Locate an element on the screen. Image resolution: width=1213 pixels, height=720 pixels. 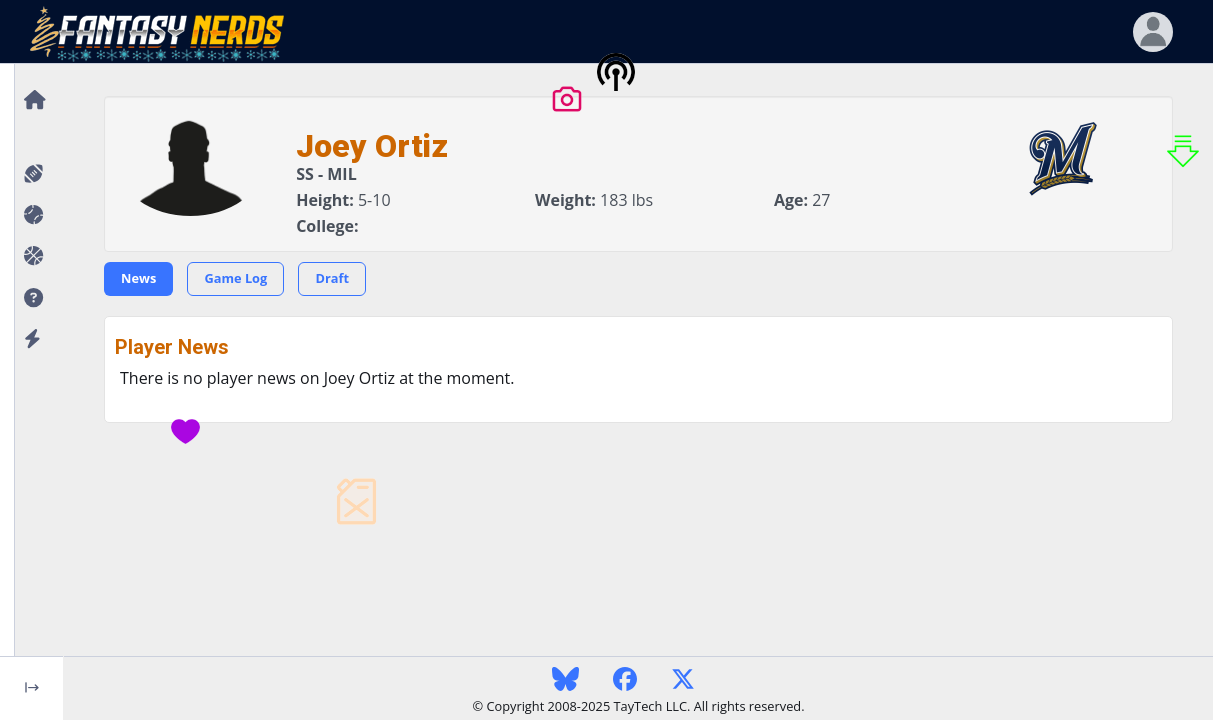
broadcast or transmit a signal is located at coordinates (616, 72).